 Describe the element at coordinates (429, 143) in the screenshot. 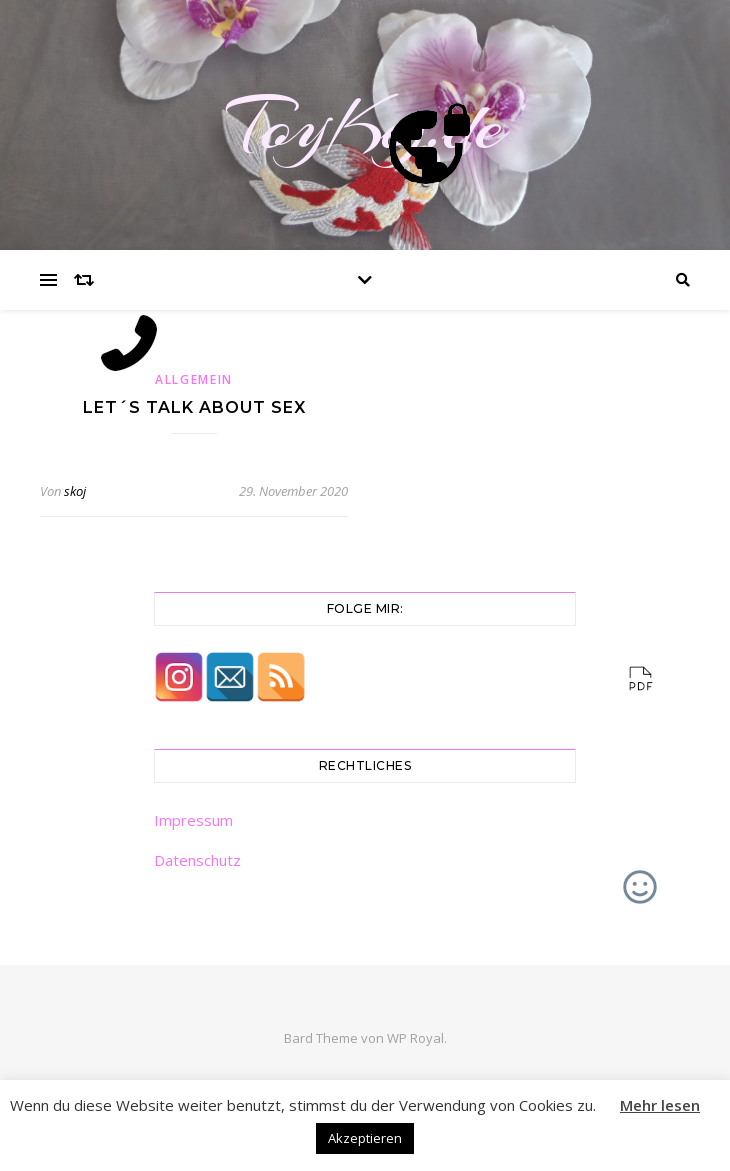

I see `connect to a secure VPN network` at that location.